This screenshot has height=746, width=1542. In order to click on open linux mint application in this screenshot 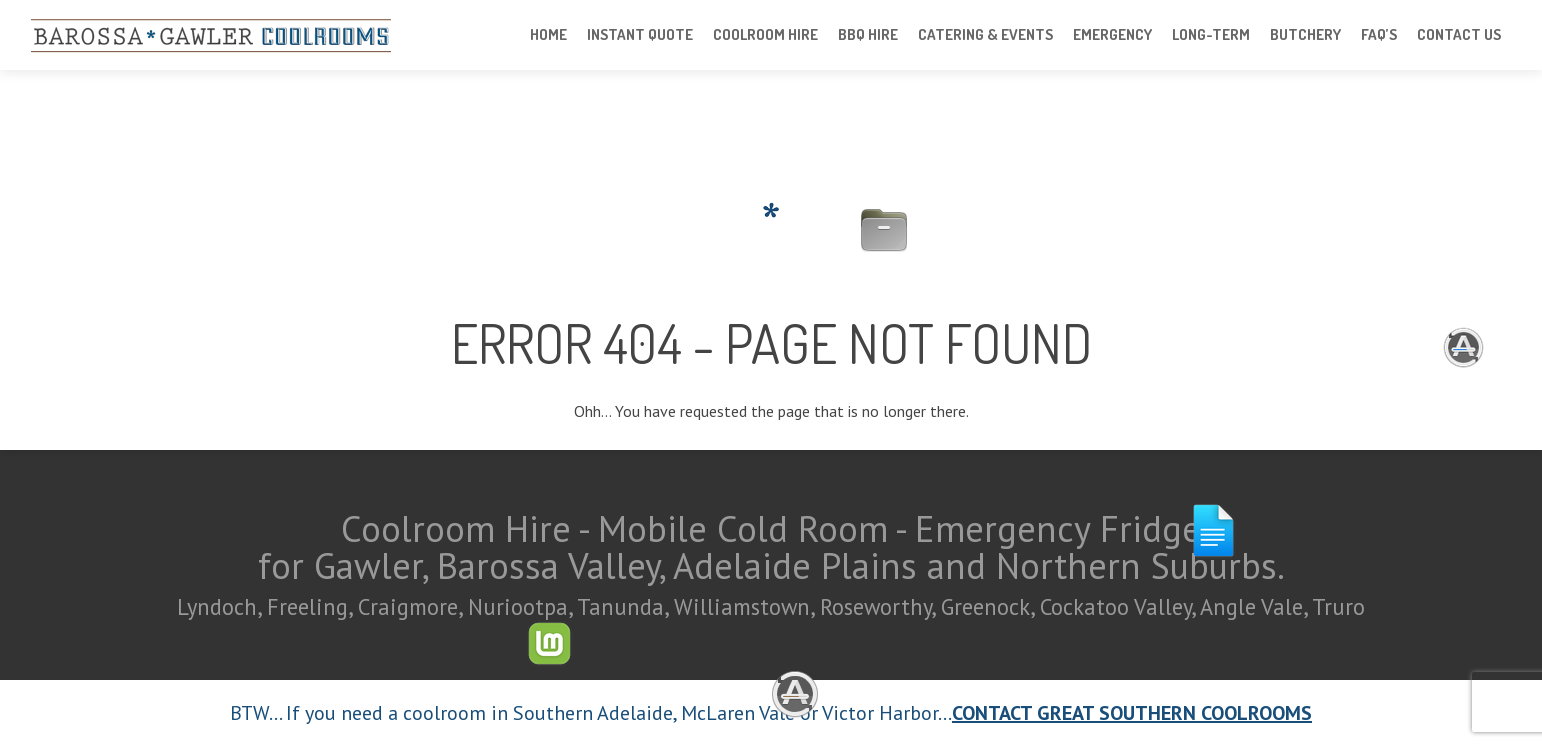, I will do `click(549, 643)`.